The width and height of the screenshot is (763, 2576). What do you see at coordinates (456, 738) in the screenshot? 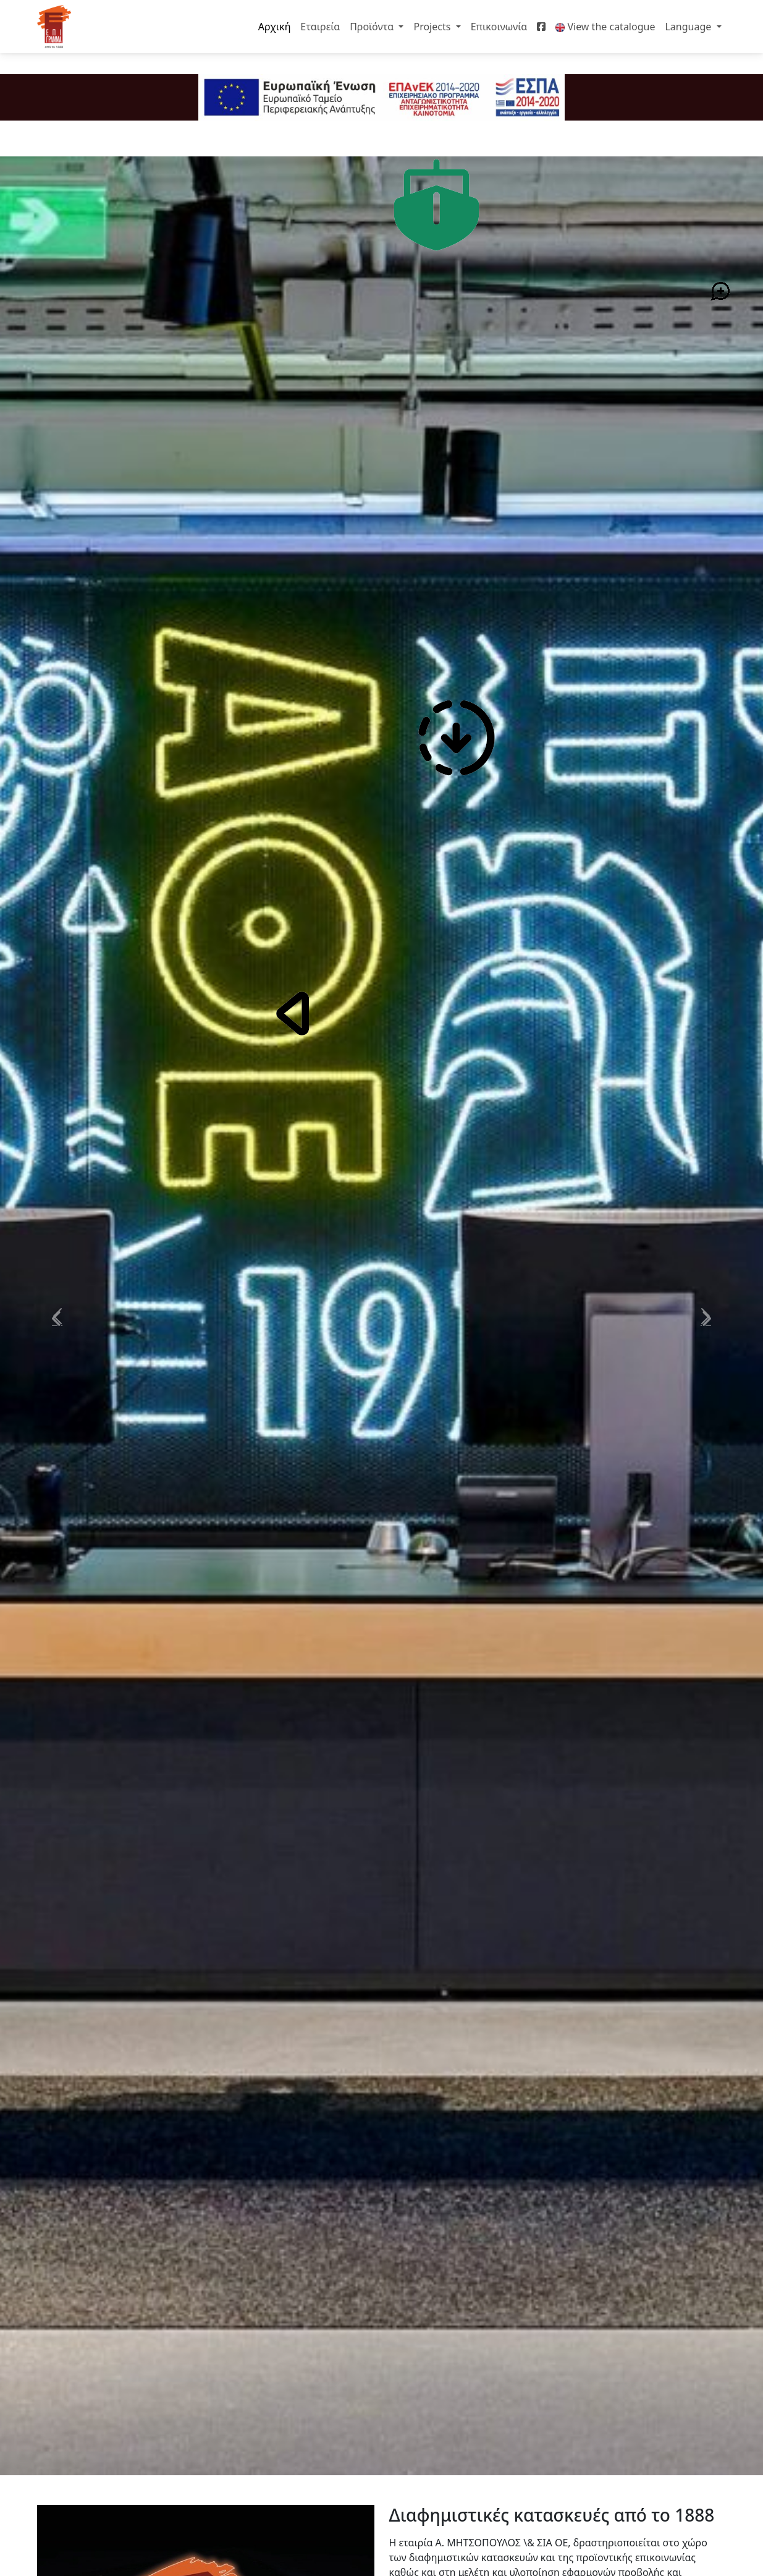
I see `indicates download in progress` at bounding box center [456, 738].